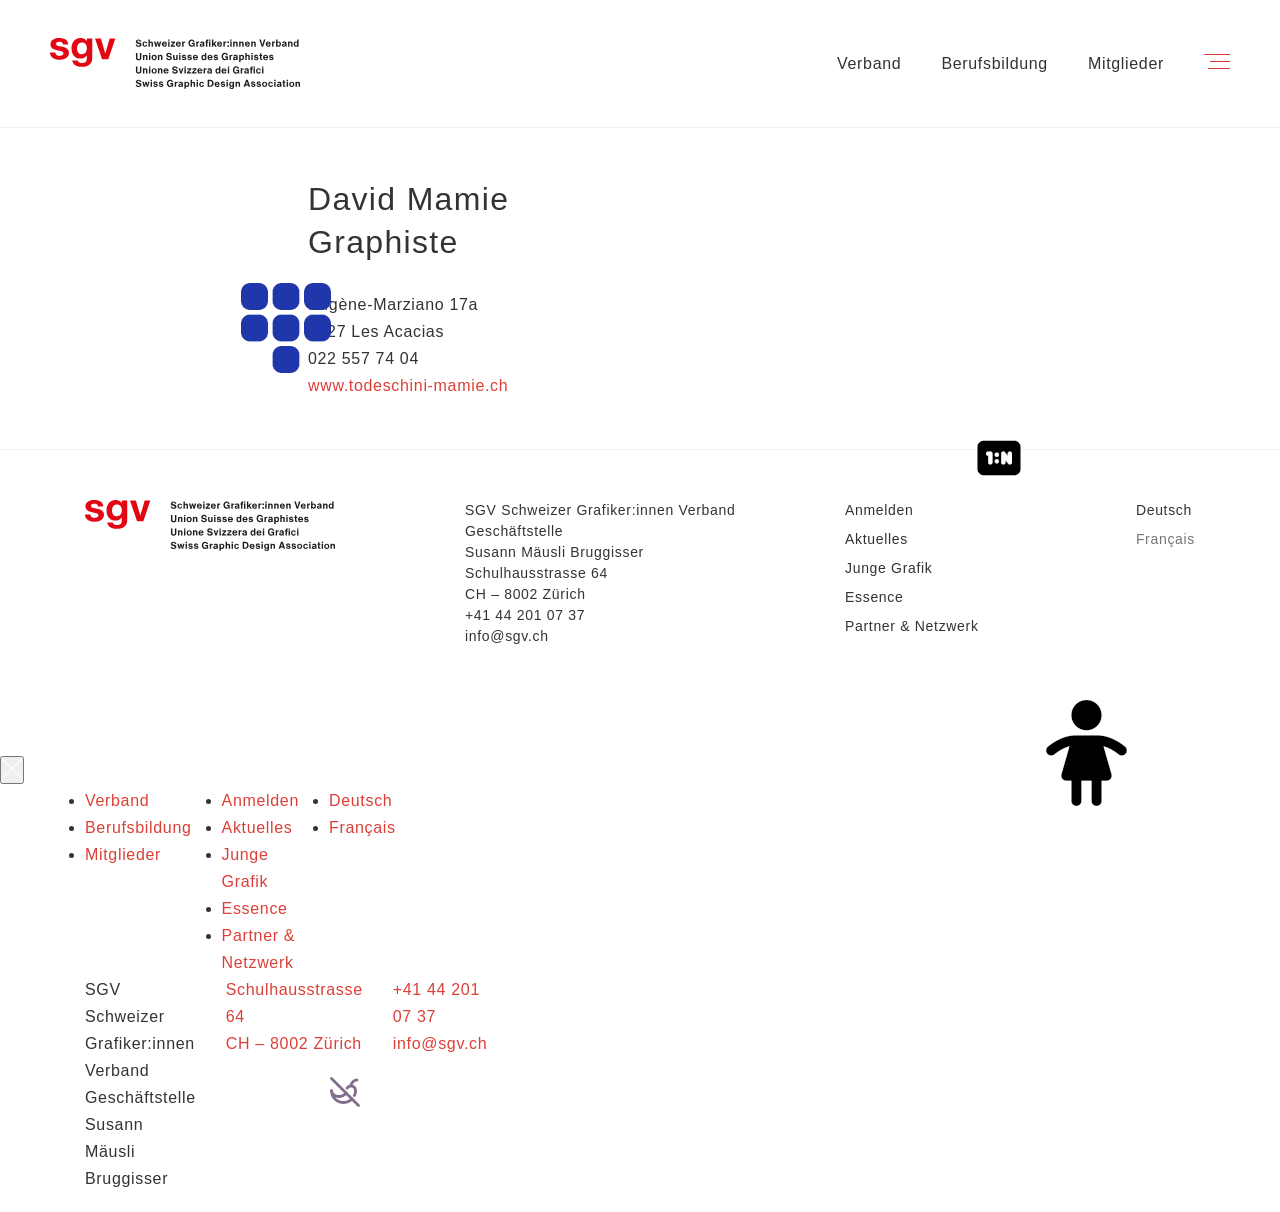 The height and width of the screenshot is (1212, 1280). I want to click on indicates a one-to-many database relationship, so click(999, 458).